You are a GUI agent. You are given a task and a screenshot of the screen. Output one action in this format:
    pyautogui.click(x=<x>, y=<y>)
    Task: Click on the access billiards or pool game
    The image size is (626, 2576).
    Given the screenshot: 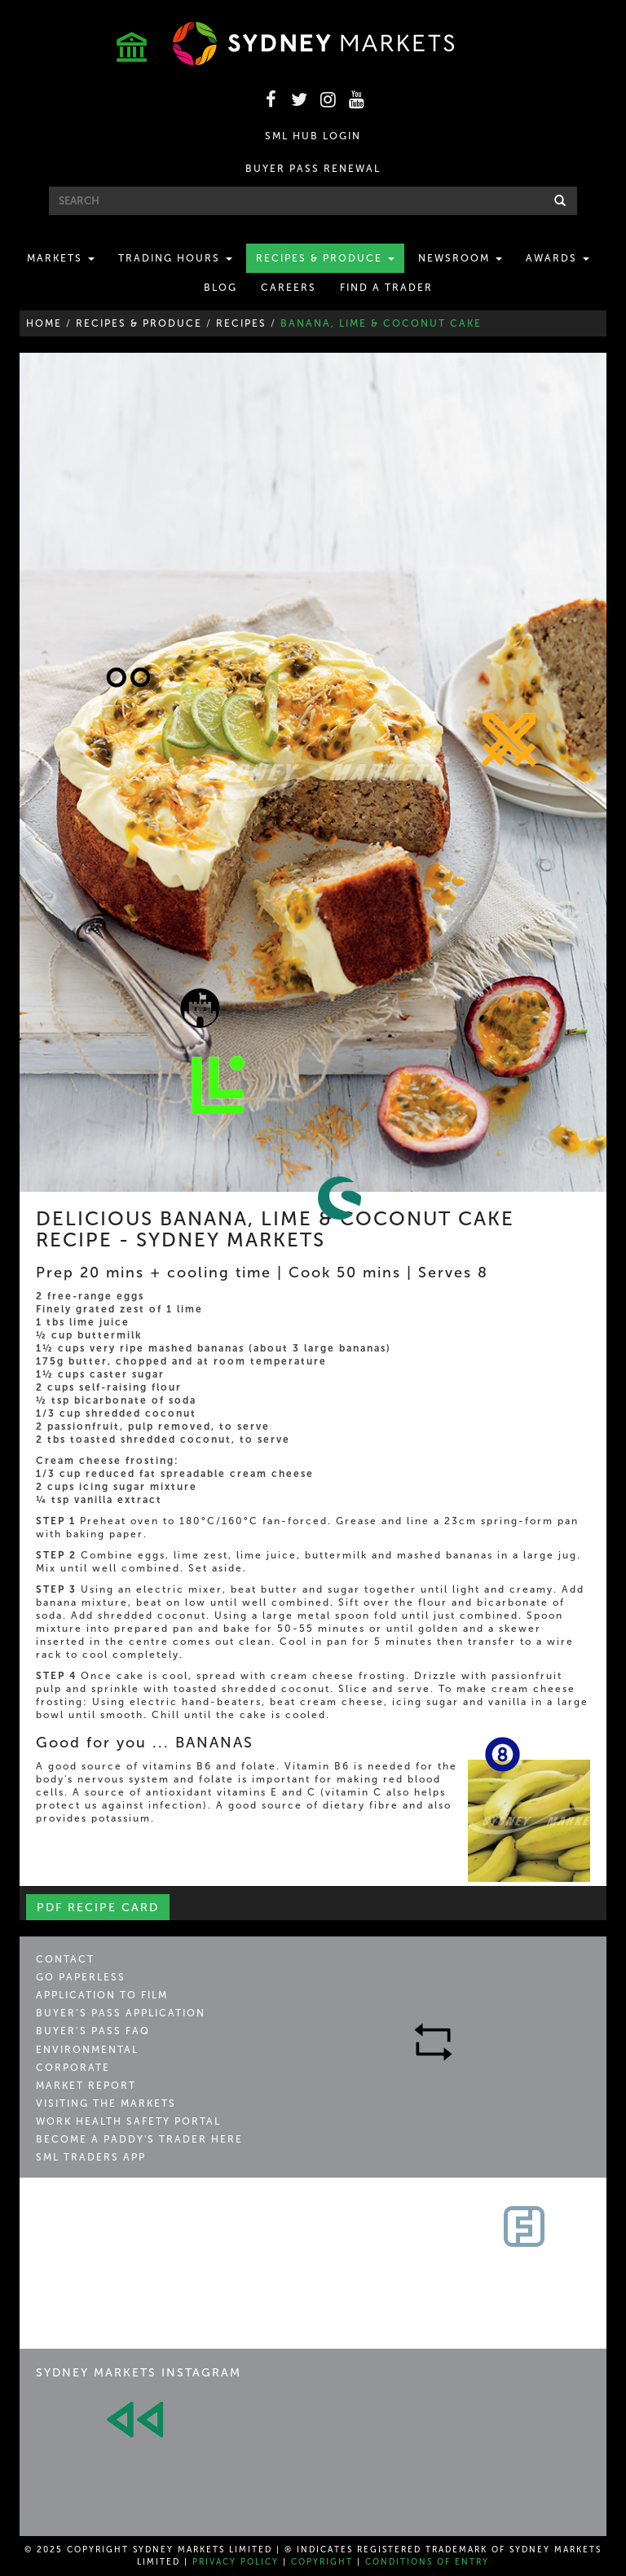 What is the action you would take?
    pyautogui.click(x=502, y=1754)
    